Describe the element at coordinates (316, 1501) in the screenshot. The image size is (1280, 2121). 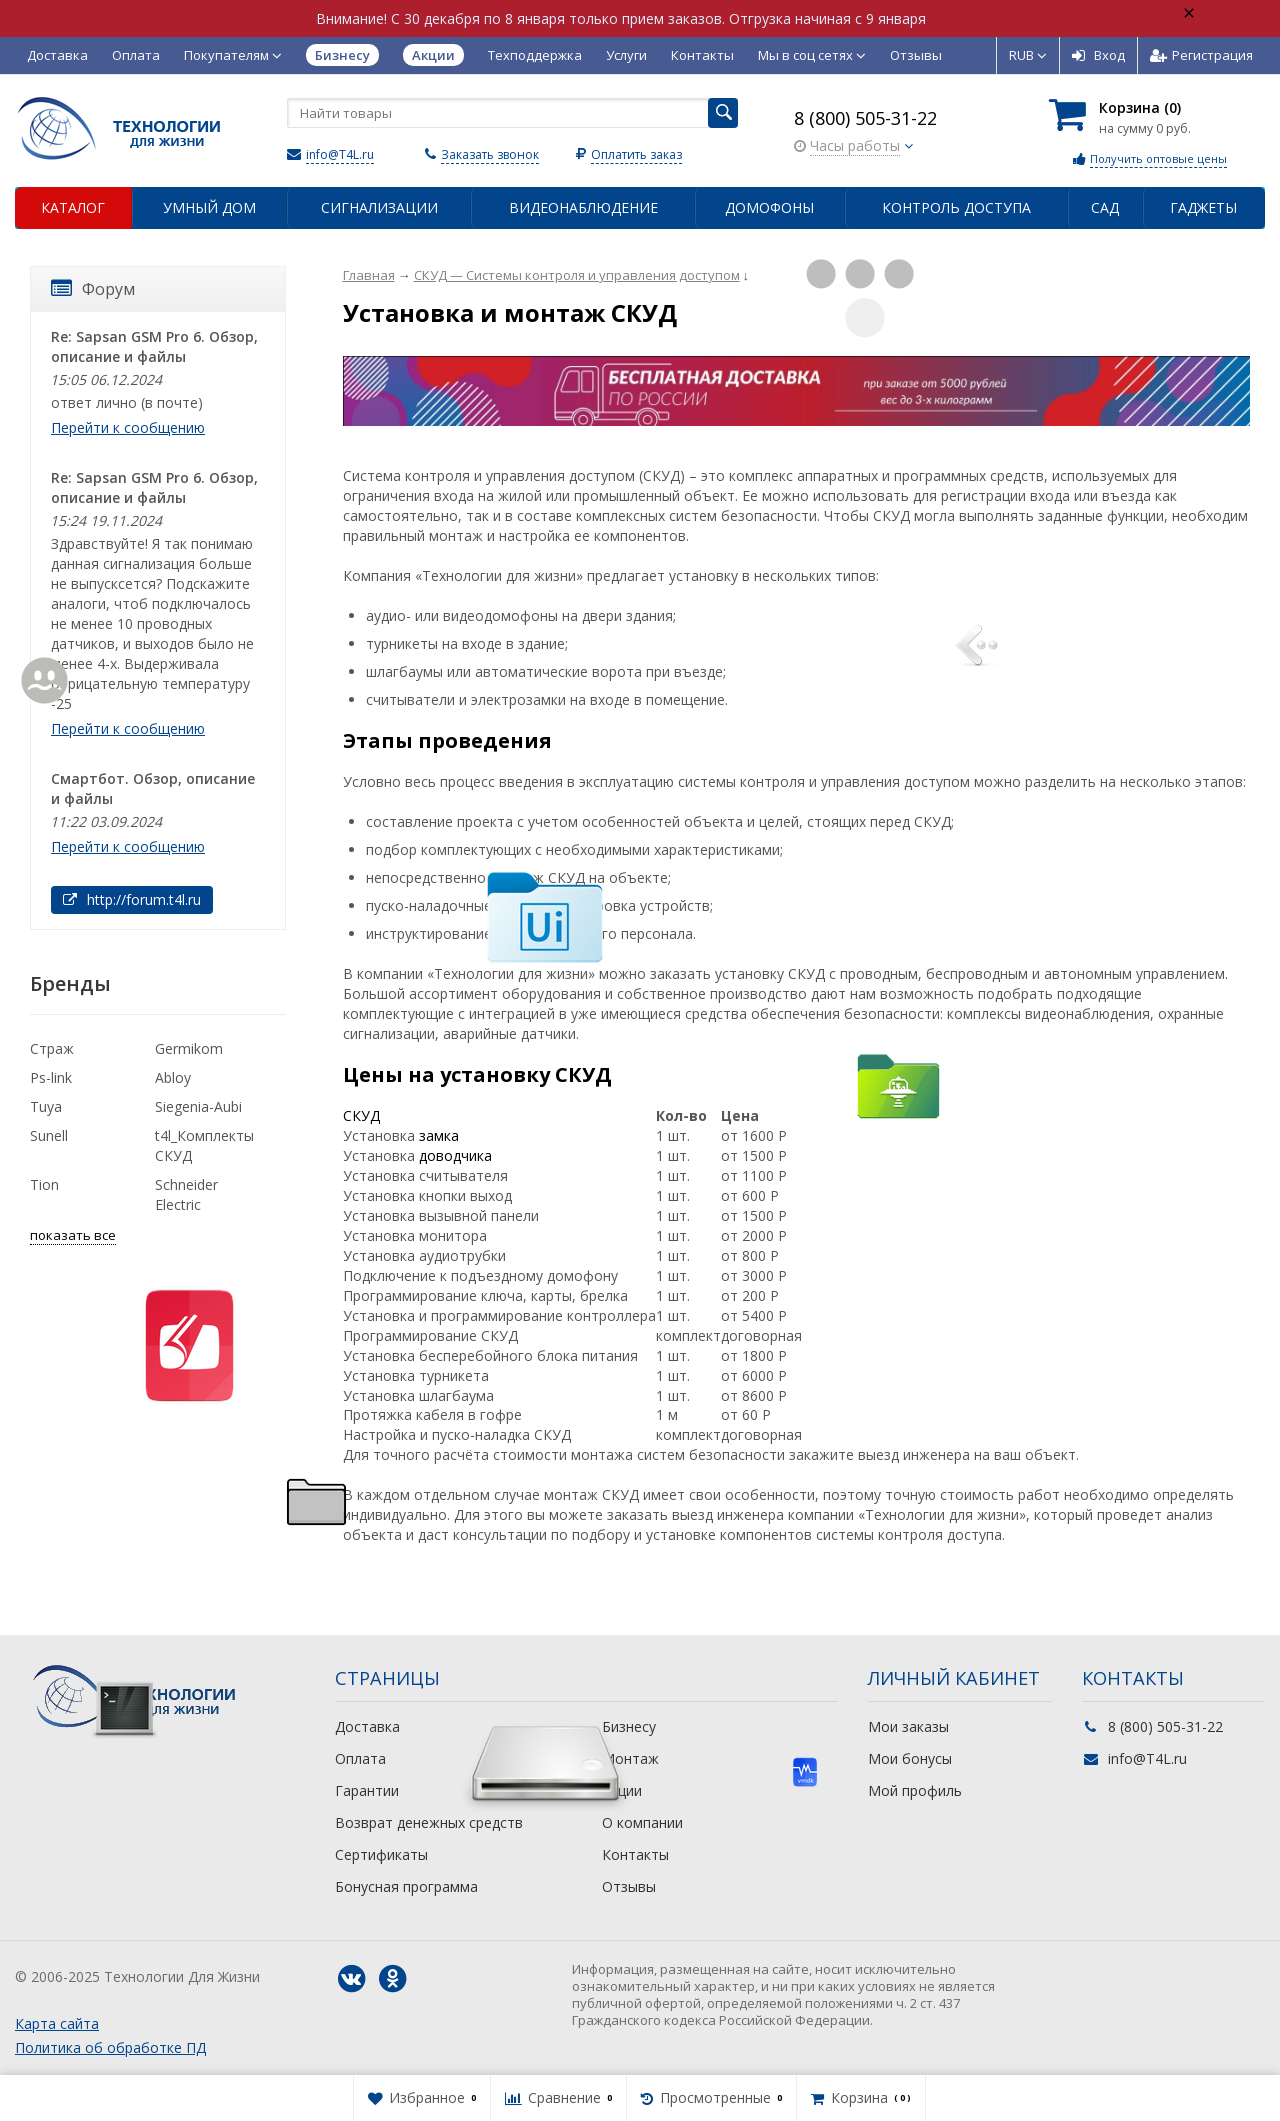
I see `access a mail folder in the sidebar` at that location.